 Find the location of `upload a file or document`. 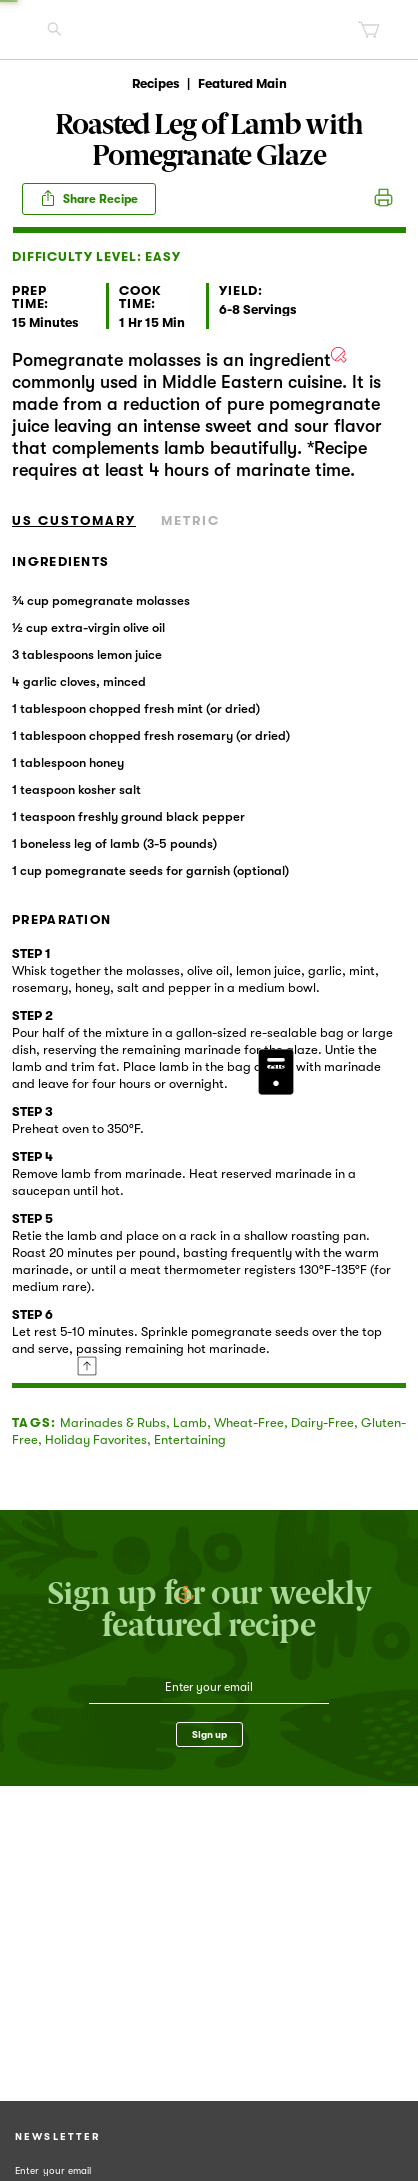

upload a file or document is located at coordinates (87, 1366).